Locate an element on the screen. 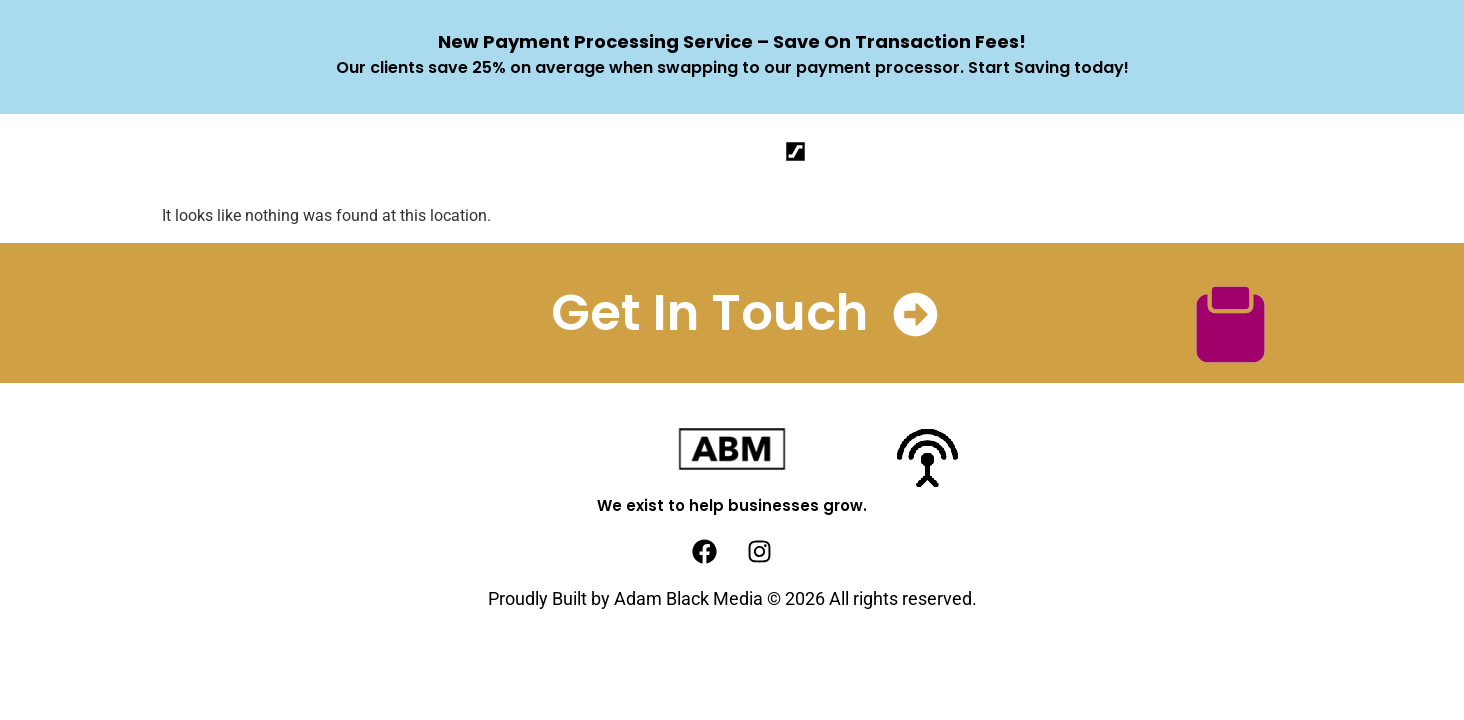  access antenna or broadcast settings is located at coordinates (927, 459).